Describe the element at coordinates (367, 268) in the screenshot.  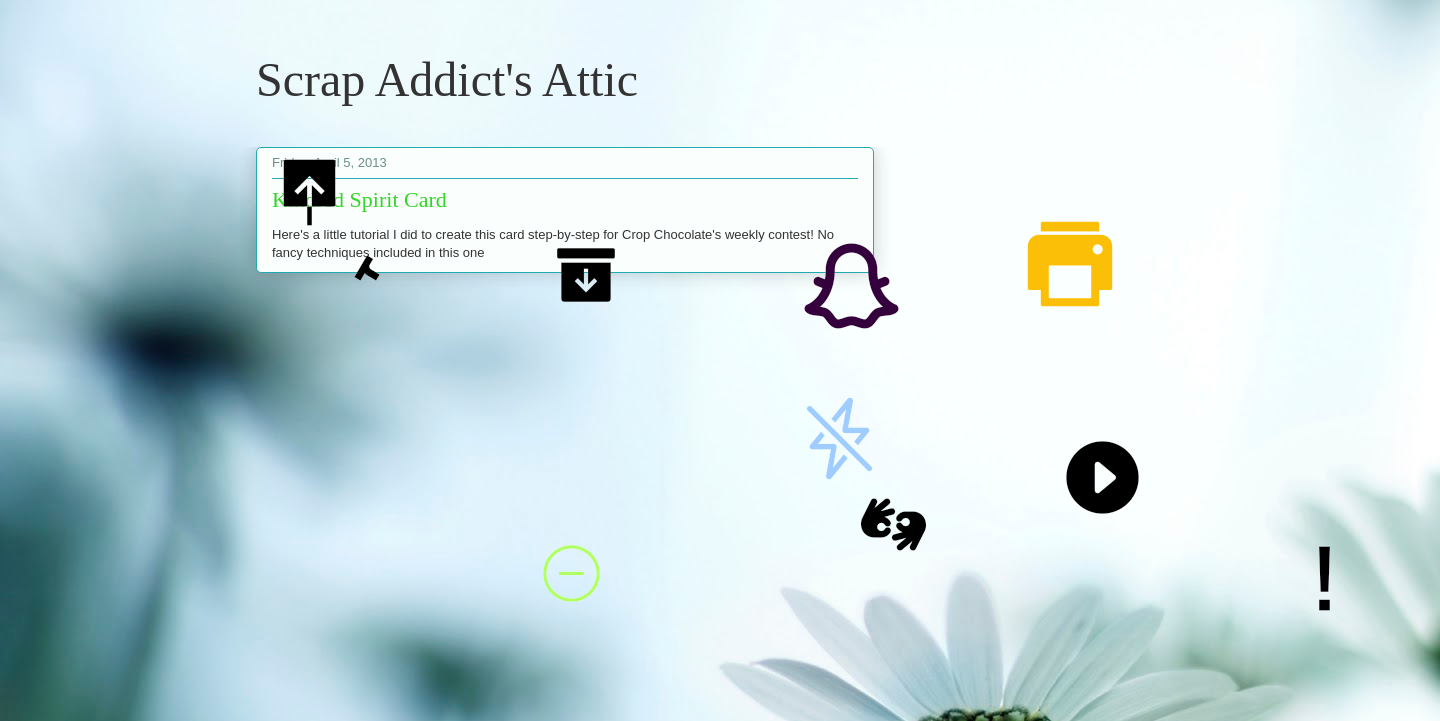
I see `trapeze app or service branding` at that location.